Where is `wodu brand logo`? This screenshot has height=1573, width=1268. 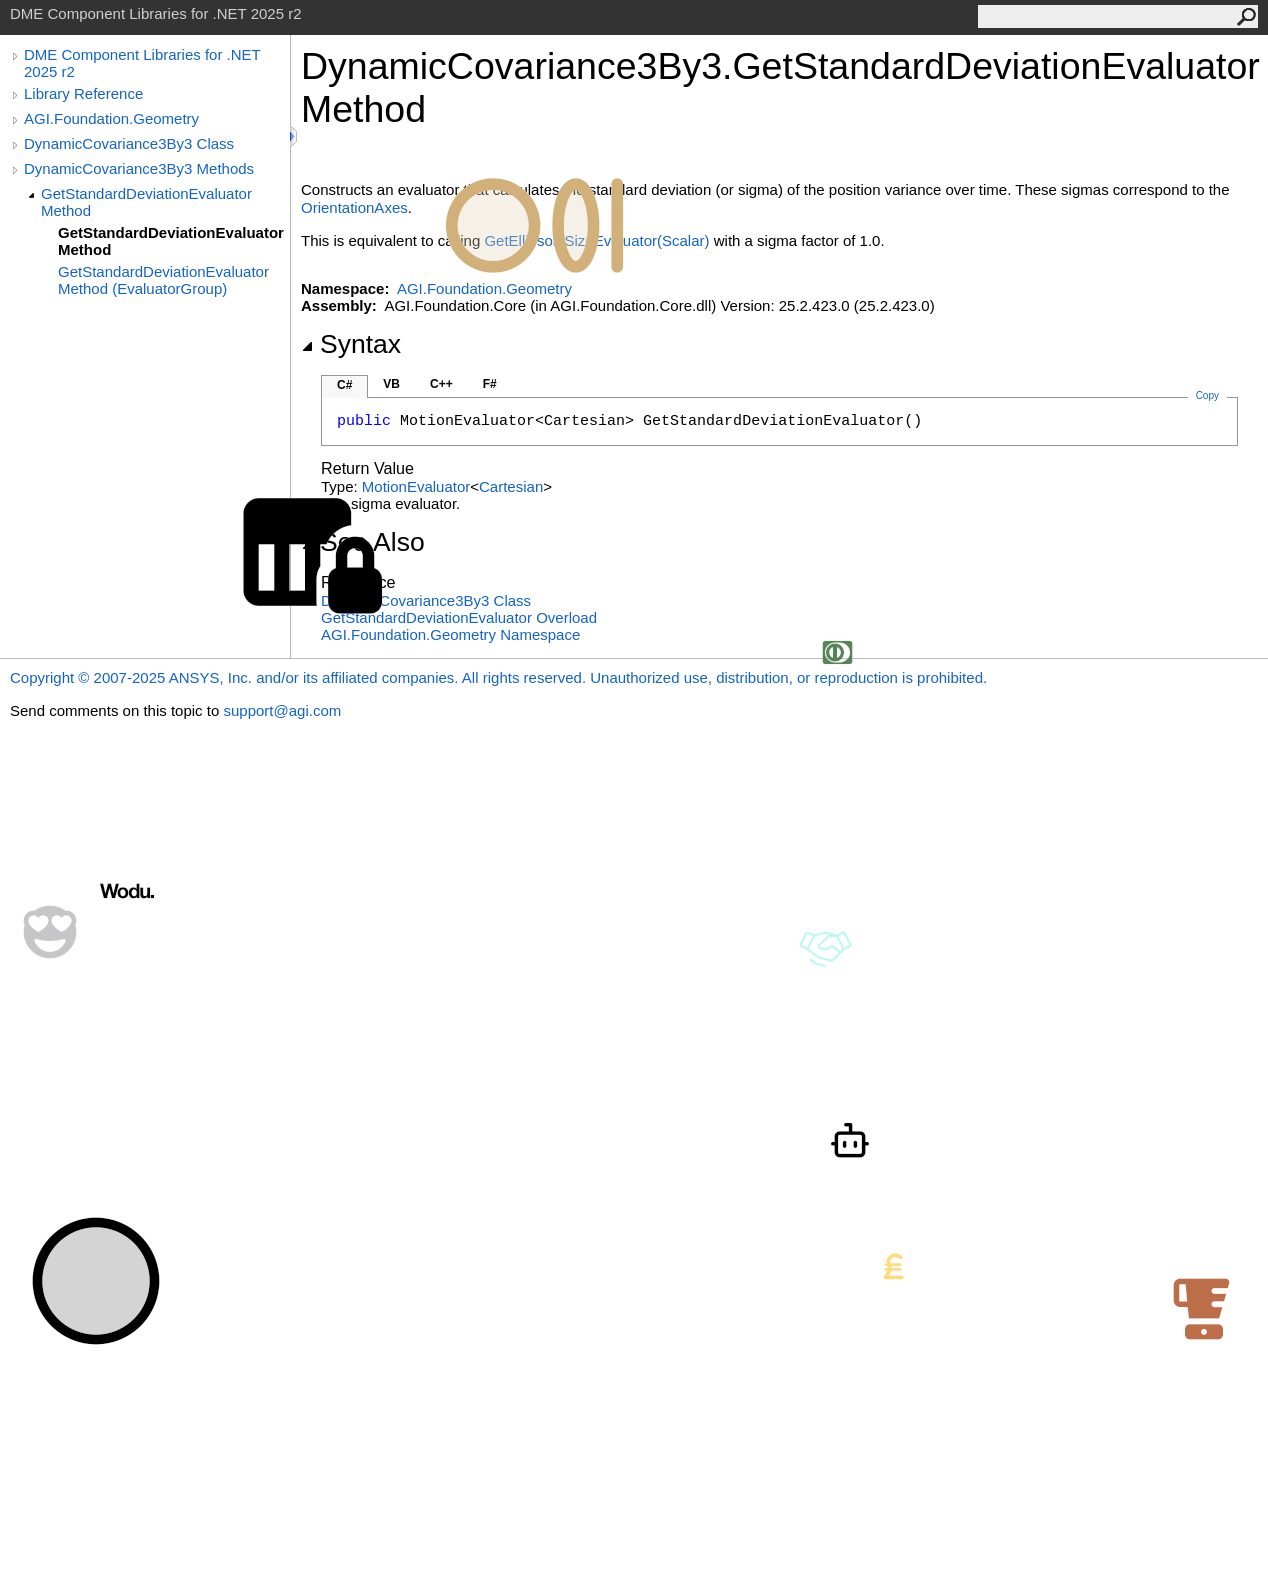
wodu brand logo is located at coordinates (127, 891).